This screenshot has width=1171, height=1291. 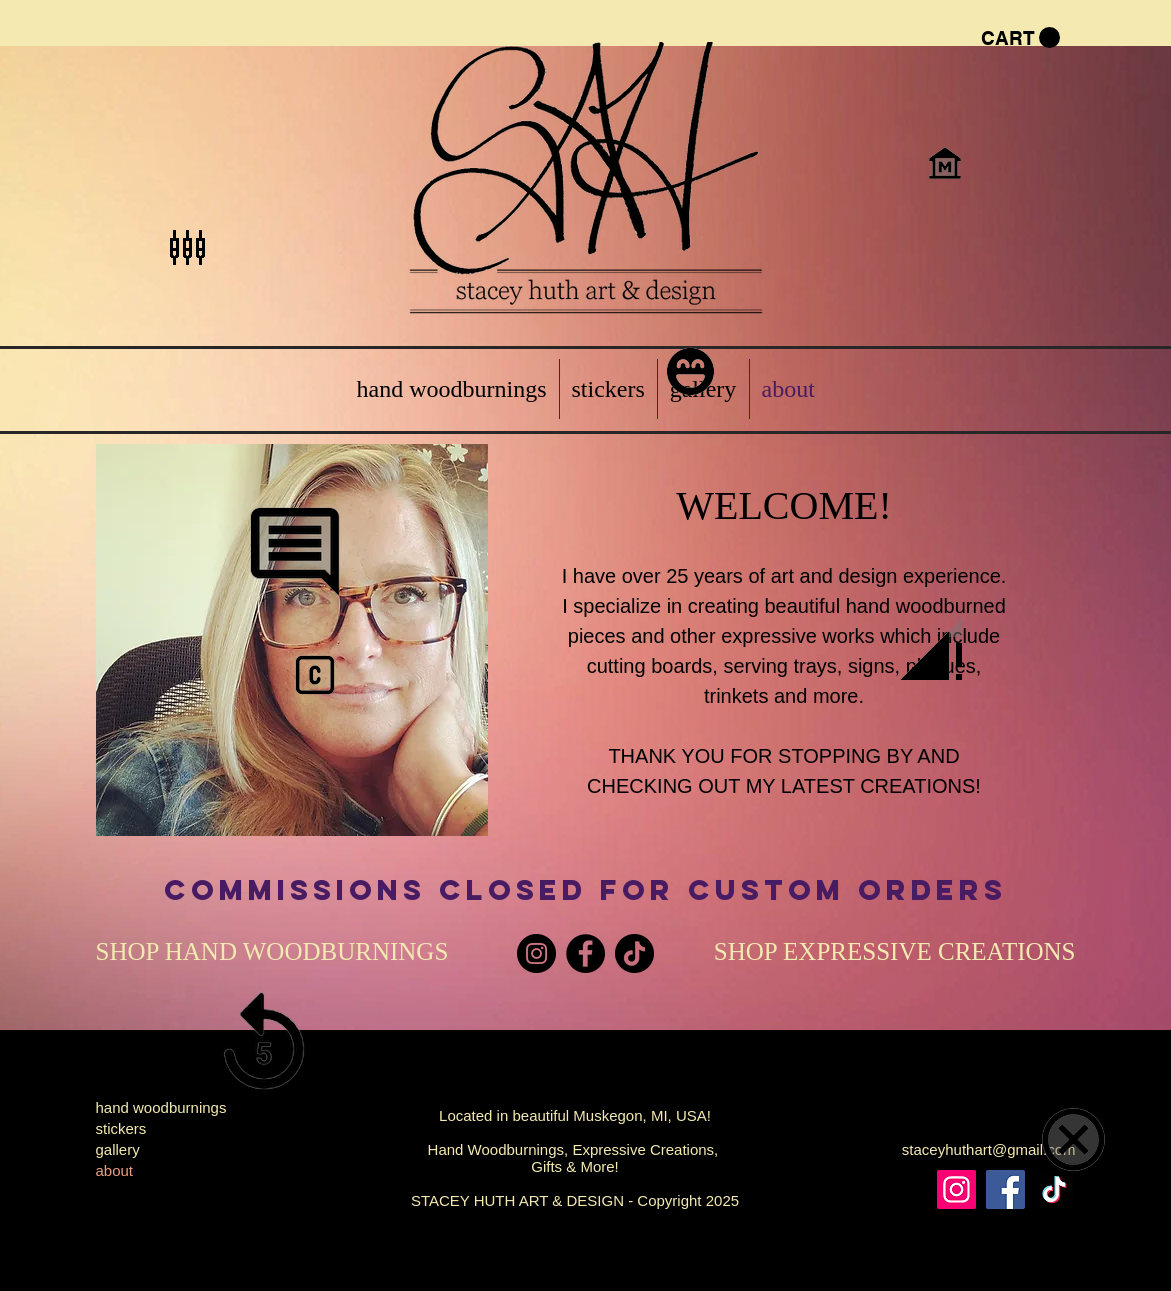 What do you see at coordinates (295, 552) in the screenshot?
I see `open comments section` at bounding box center [295, 552].